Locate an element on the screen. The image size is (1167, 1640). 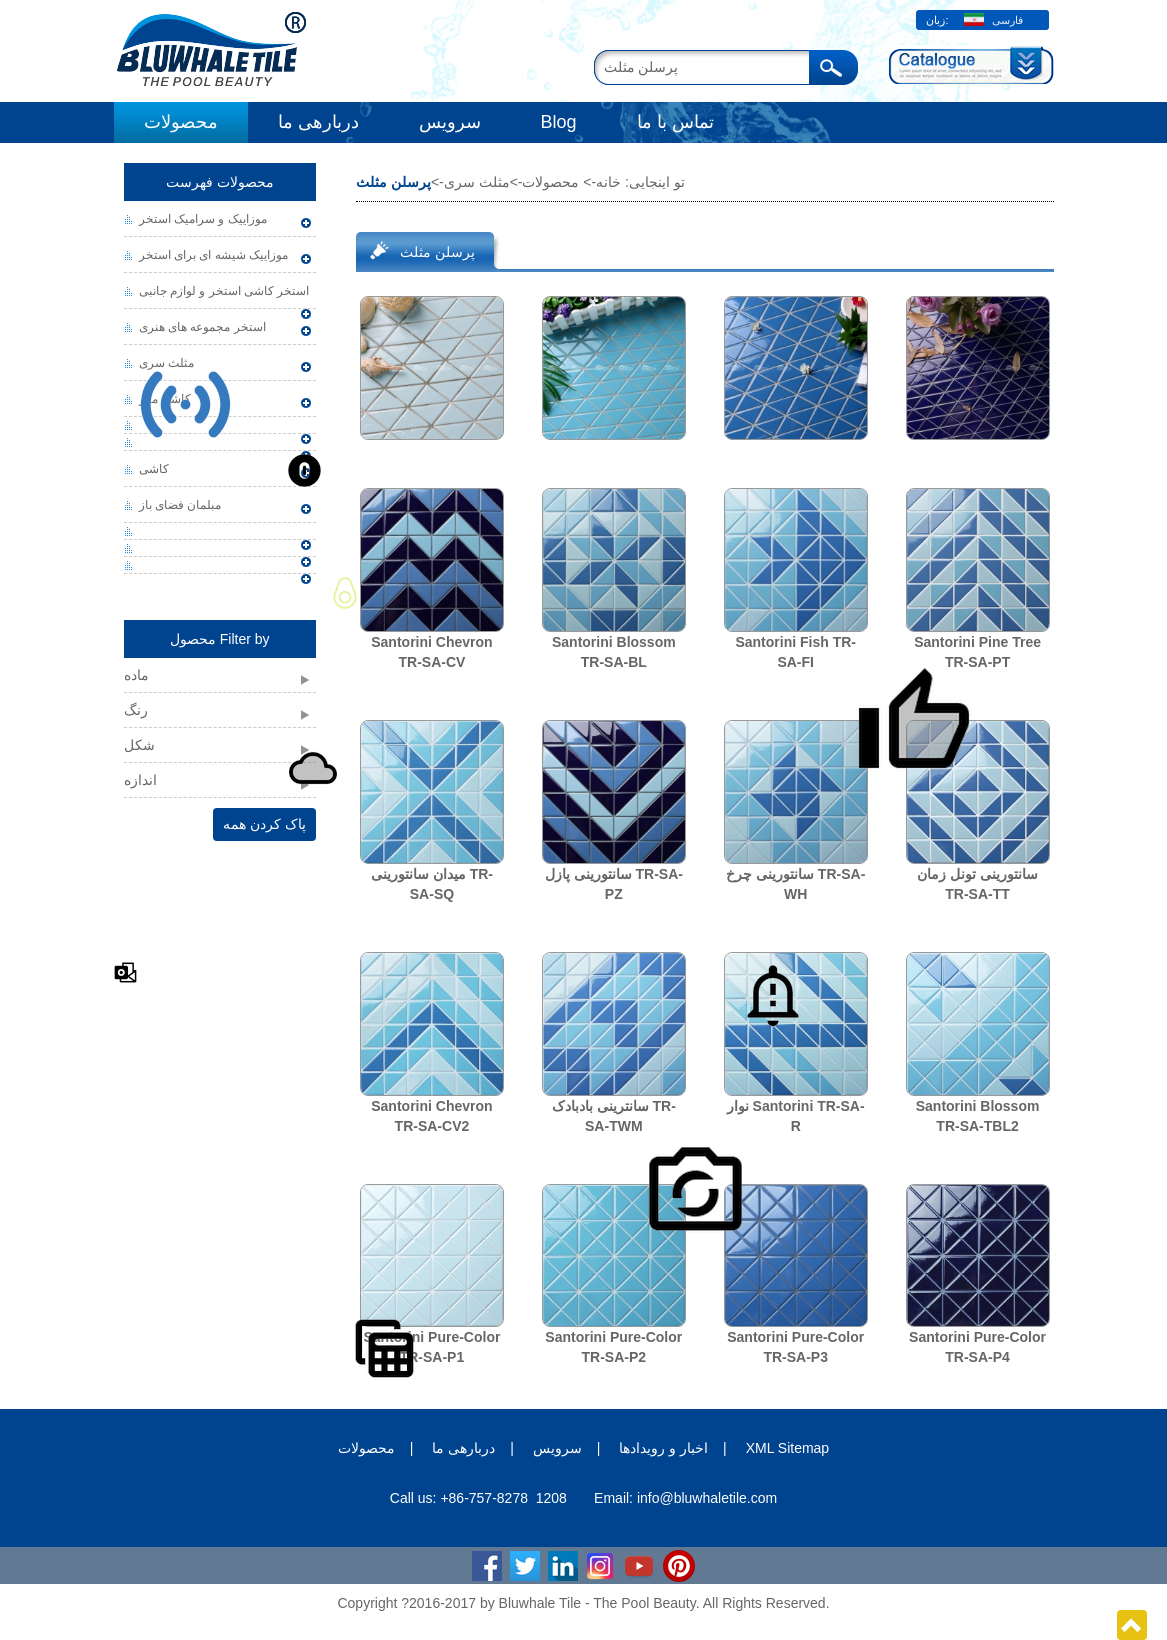
indicates healthy or vegetarian food options is located at coordinates (345, 593).